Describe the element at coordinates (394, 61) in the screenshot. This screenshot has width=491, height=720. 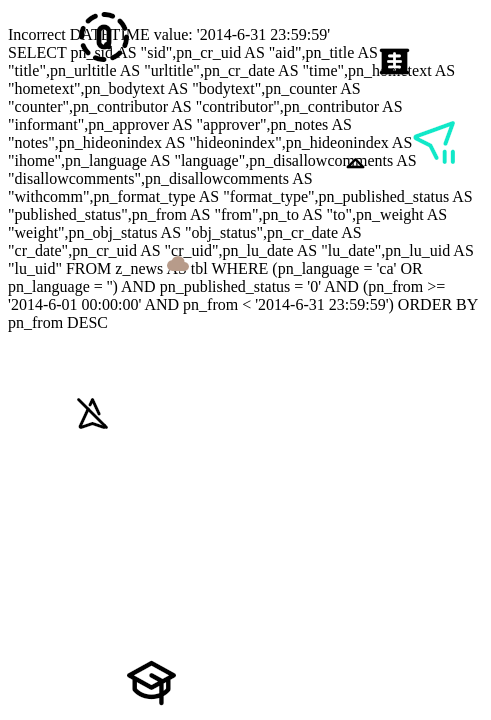
I see `view x-ray or medical imaging results` at that location.